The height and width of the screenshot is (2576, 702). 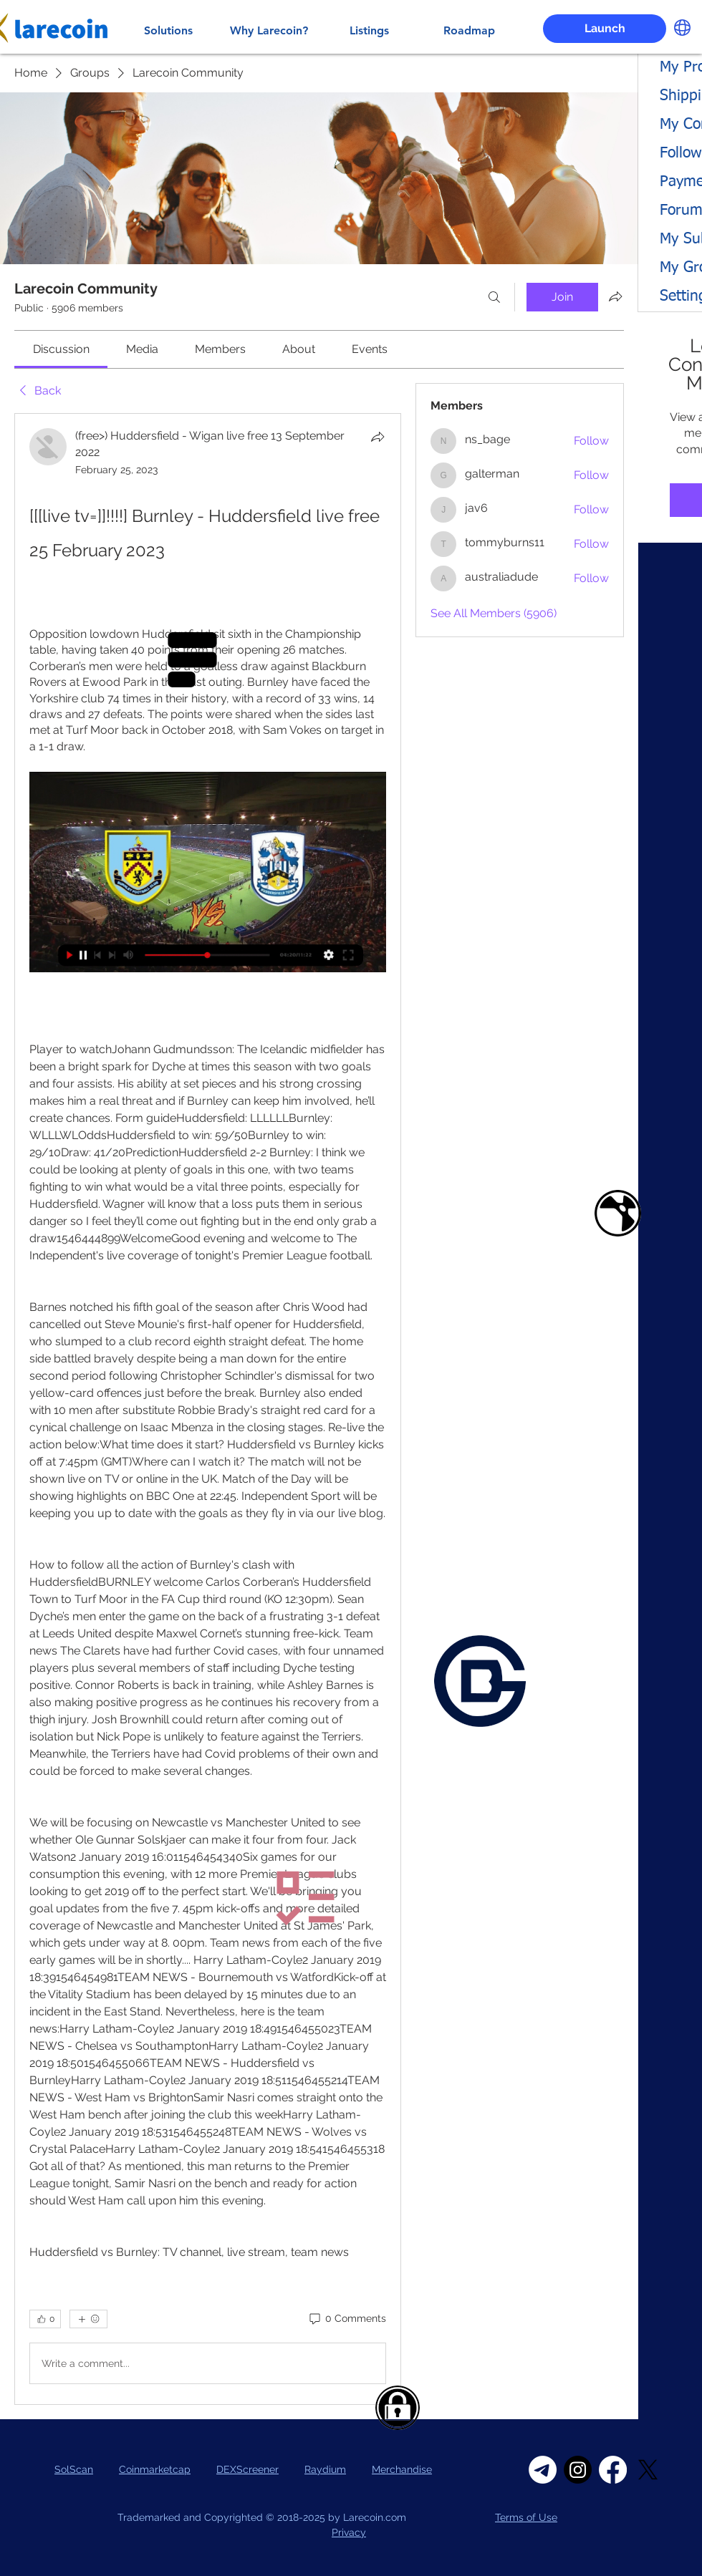 What do you see at coordinates (617, 1213) in the screenshot?
I see `open Nuke compositing software` at bounding box center [617, 1213].